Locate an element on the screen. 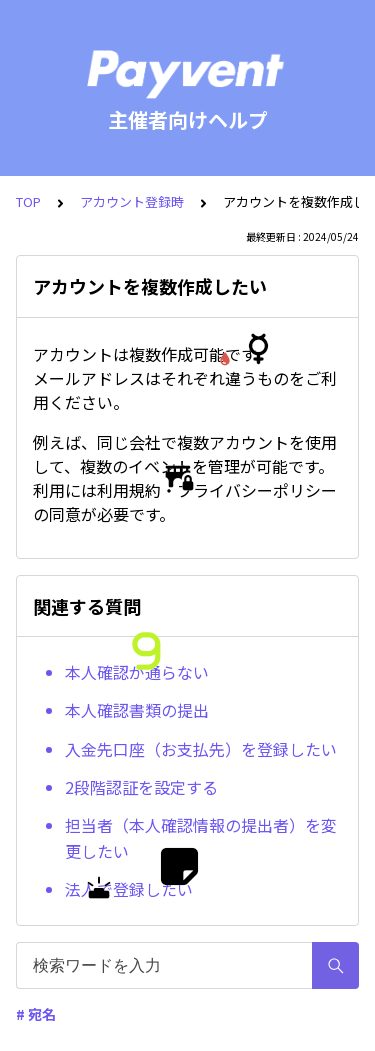 This screenshot has width=375, height=1051. adjust color or tint settings is located at coordinates (225, 359).